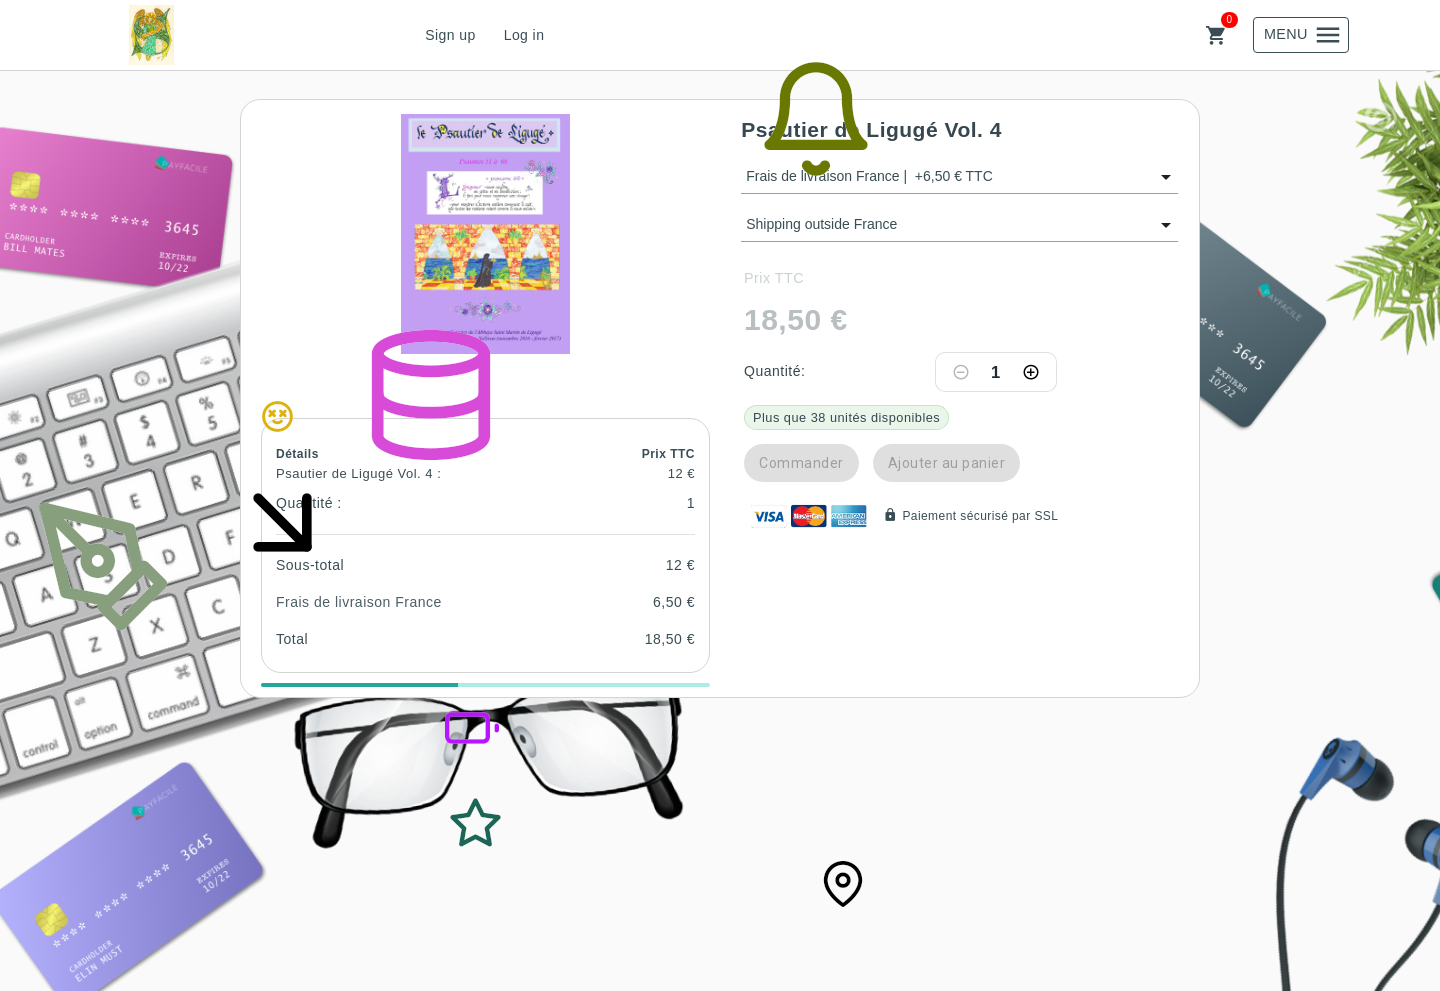 The width and height of the screenshot is (1440, 991). What do you see at coordinates (282, 522) in the screenshot?
I see `navigate to the next item diagonally` at bounding box center [282, 522].